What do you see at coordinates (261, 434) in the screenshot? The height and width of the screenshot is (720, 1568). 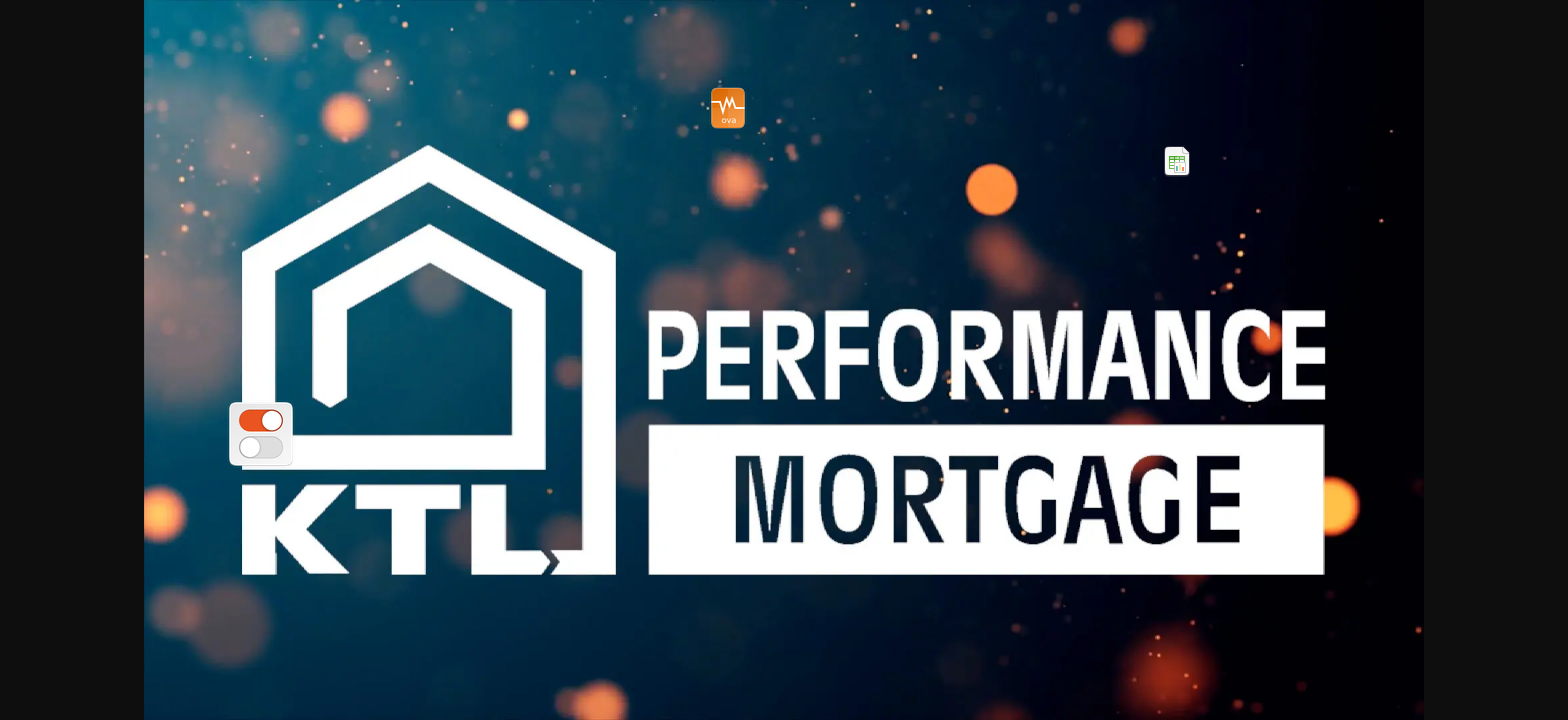 I see `open gnome tweaks settings` at bounding box center [261, 434].